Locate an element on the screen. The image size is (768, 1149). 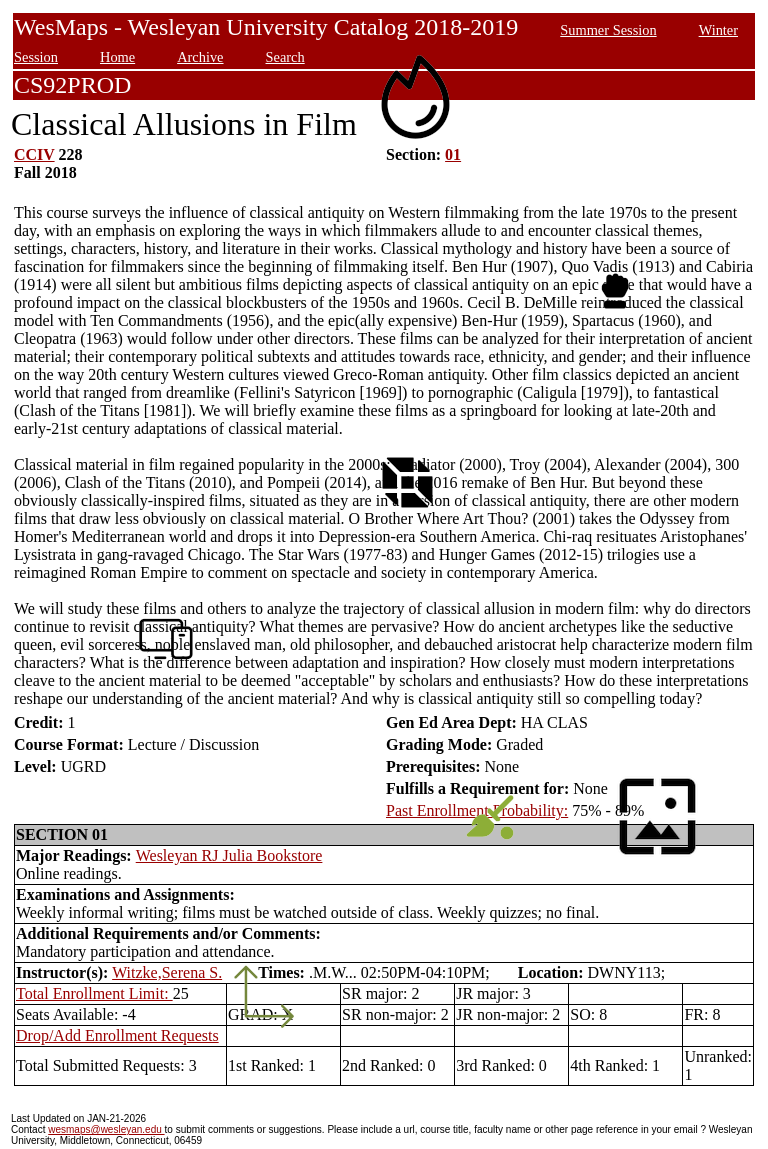
manage connected devices is located at coordinates (165, 639).